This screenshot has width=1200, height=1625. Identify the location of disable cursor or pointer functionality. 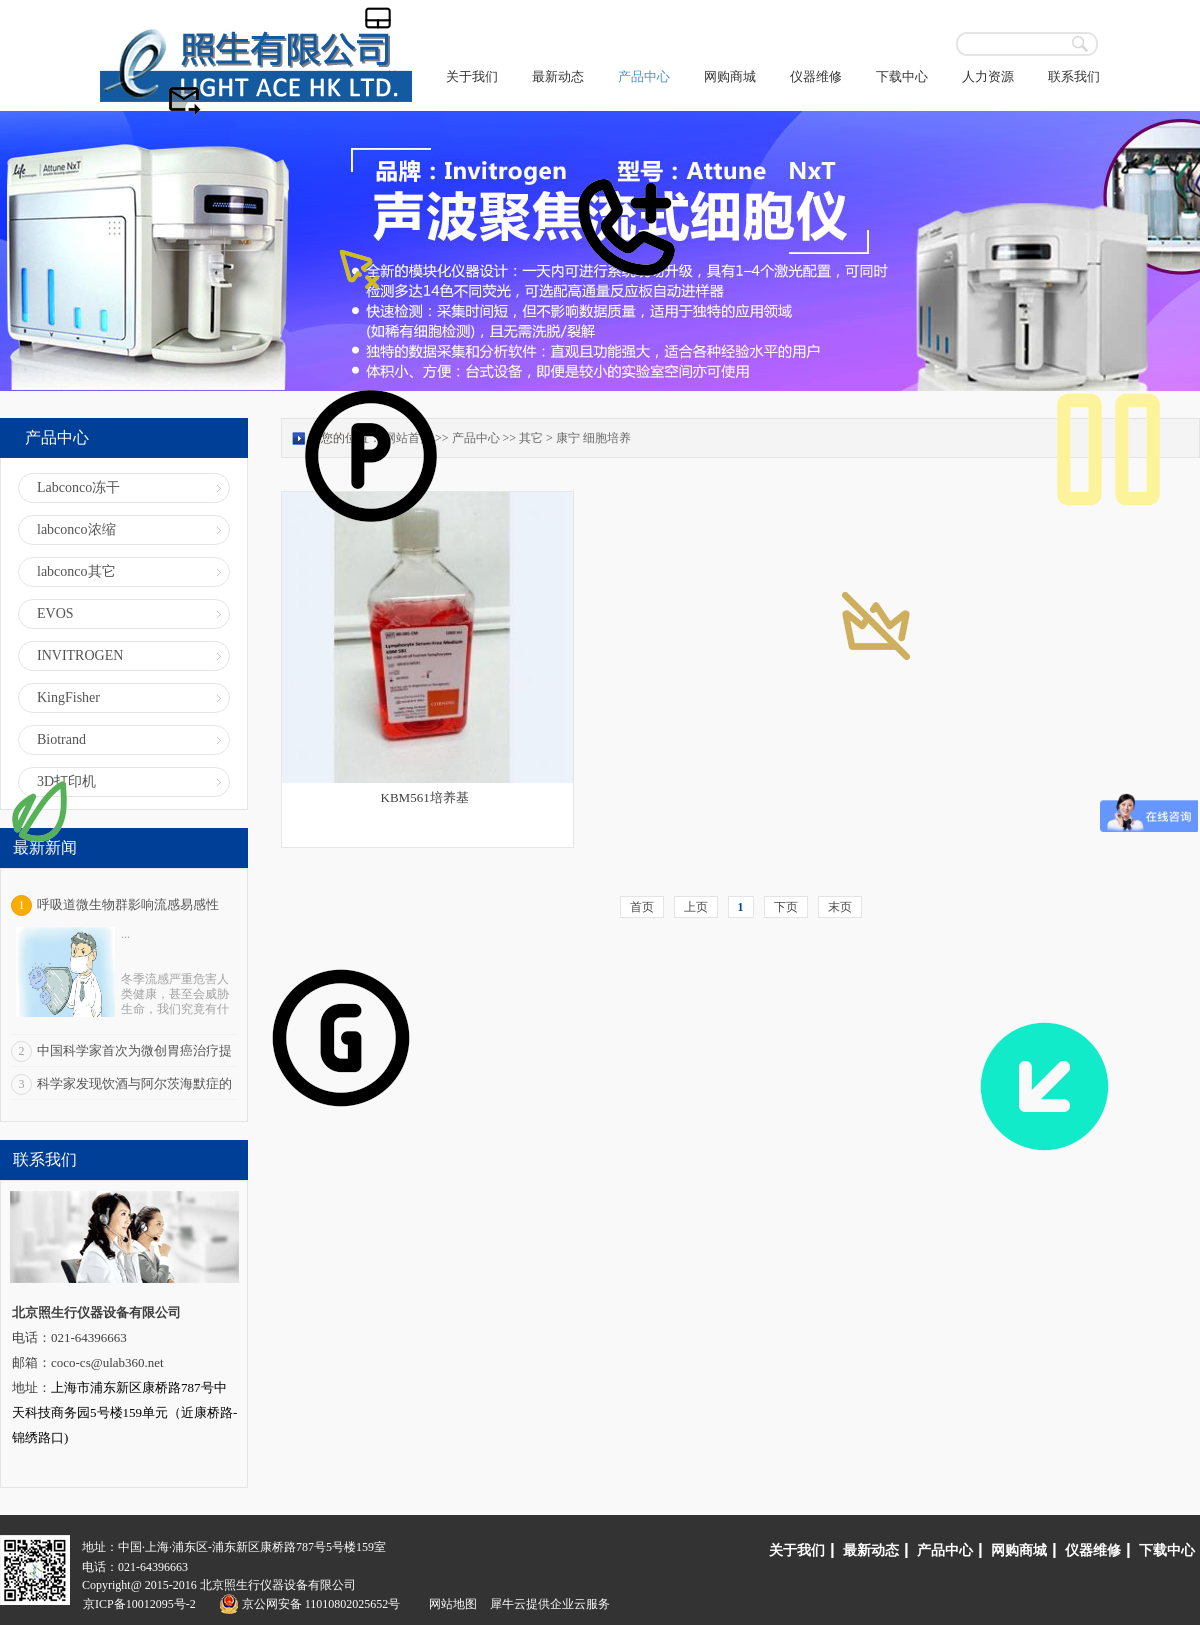
(357, 267).